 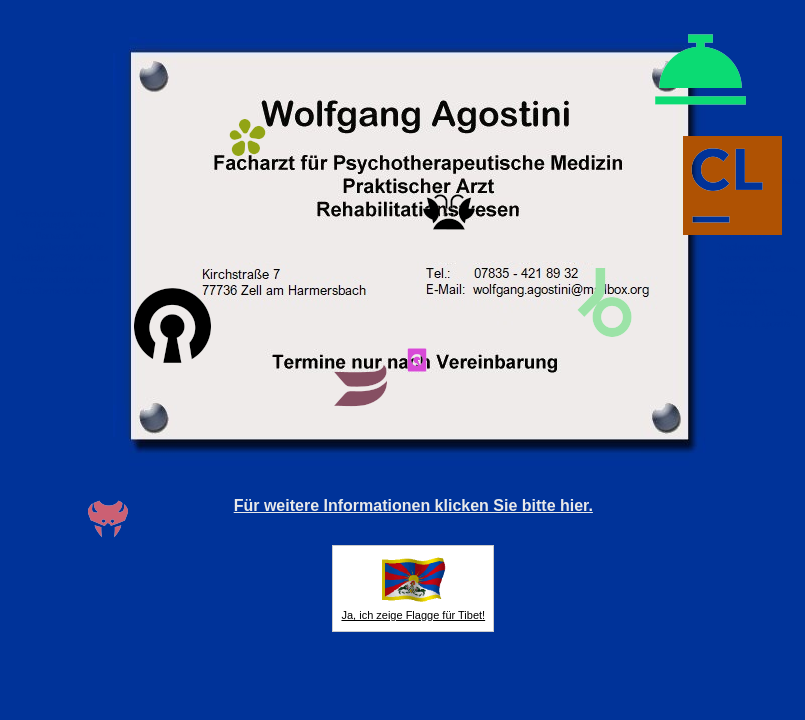 What do you see at coordinates (732, 185) in the screenshot?
I see `open CLion IDE` at bounding box center [732, 185].